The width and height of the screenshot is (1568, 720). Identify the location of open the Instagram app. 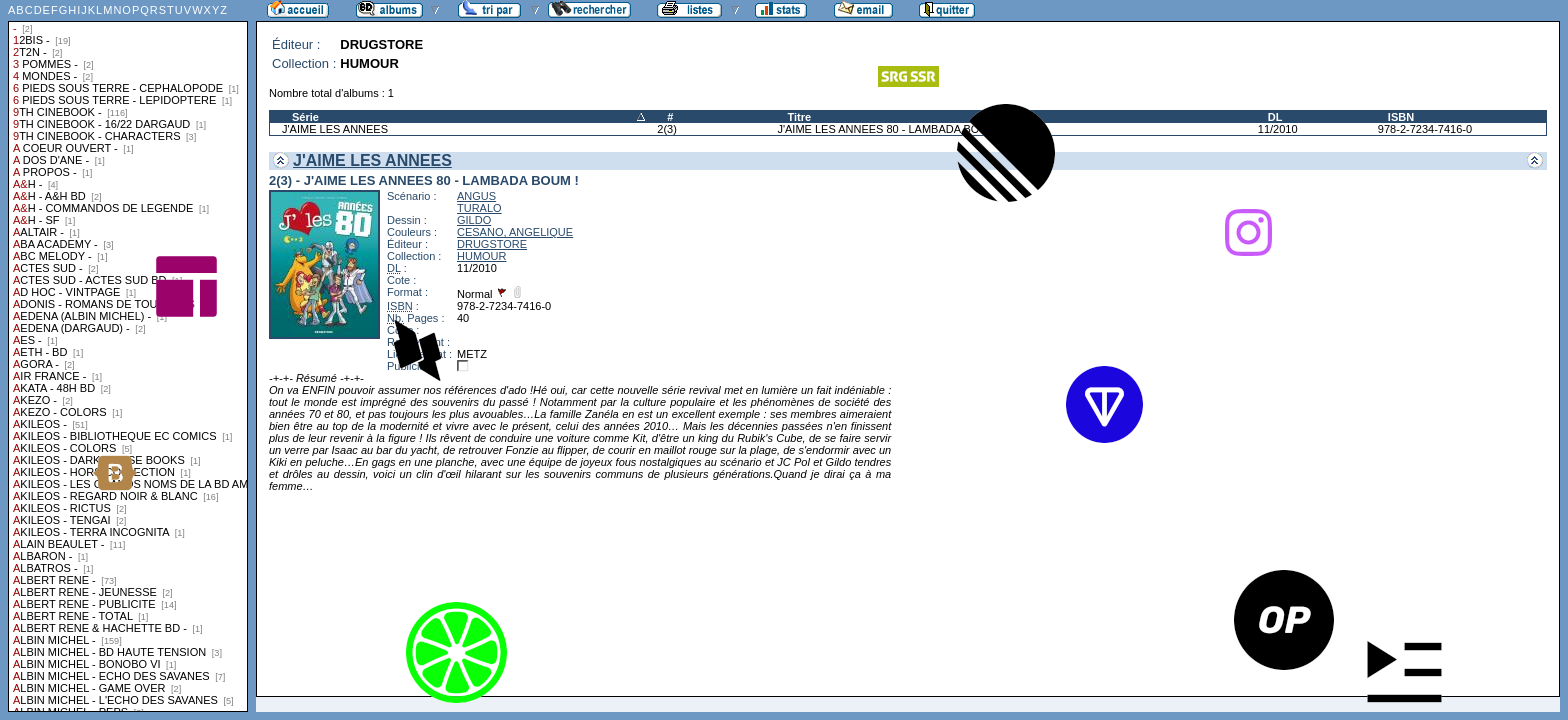
(1248, 232).